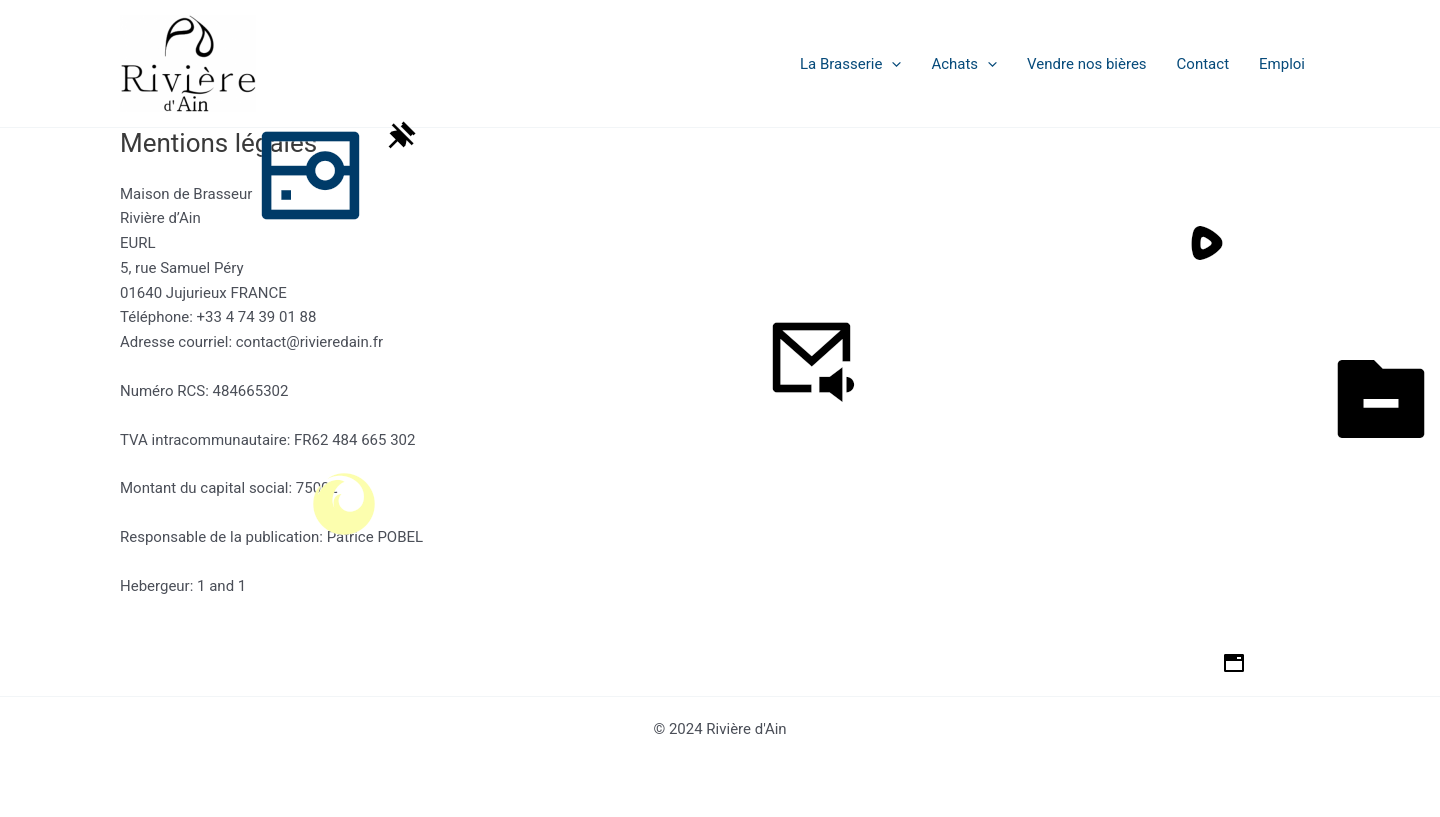  Describe the element at coordinates (1234, 663) in the screenshot. I see `open a new browser window` at that location.